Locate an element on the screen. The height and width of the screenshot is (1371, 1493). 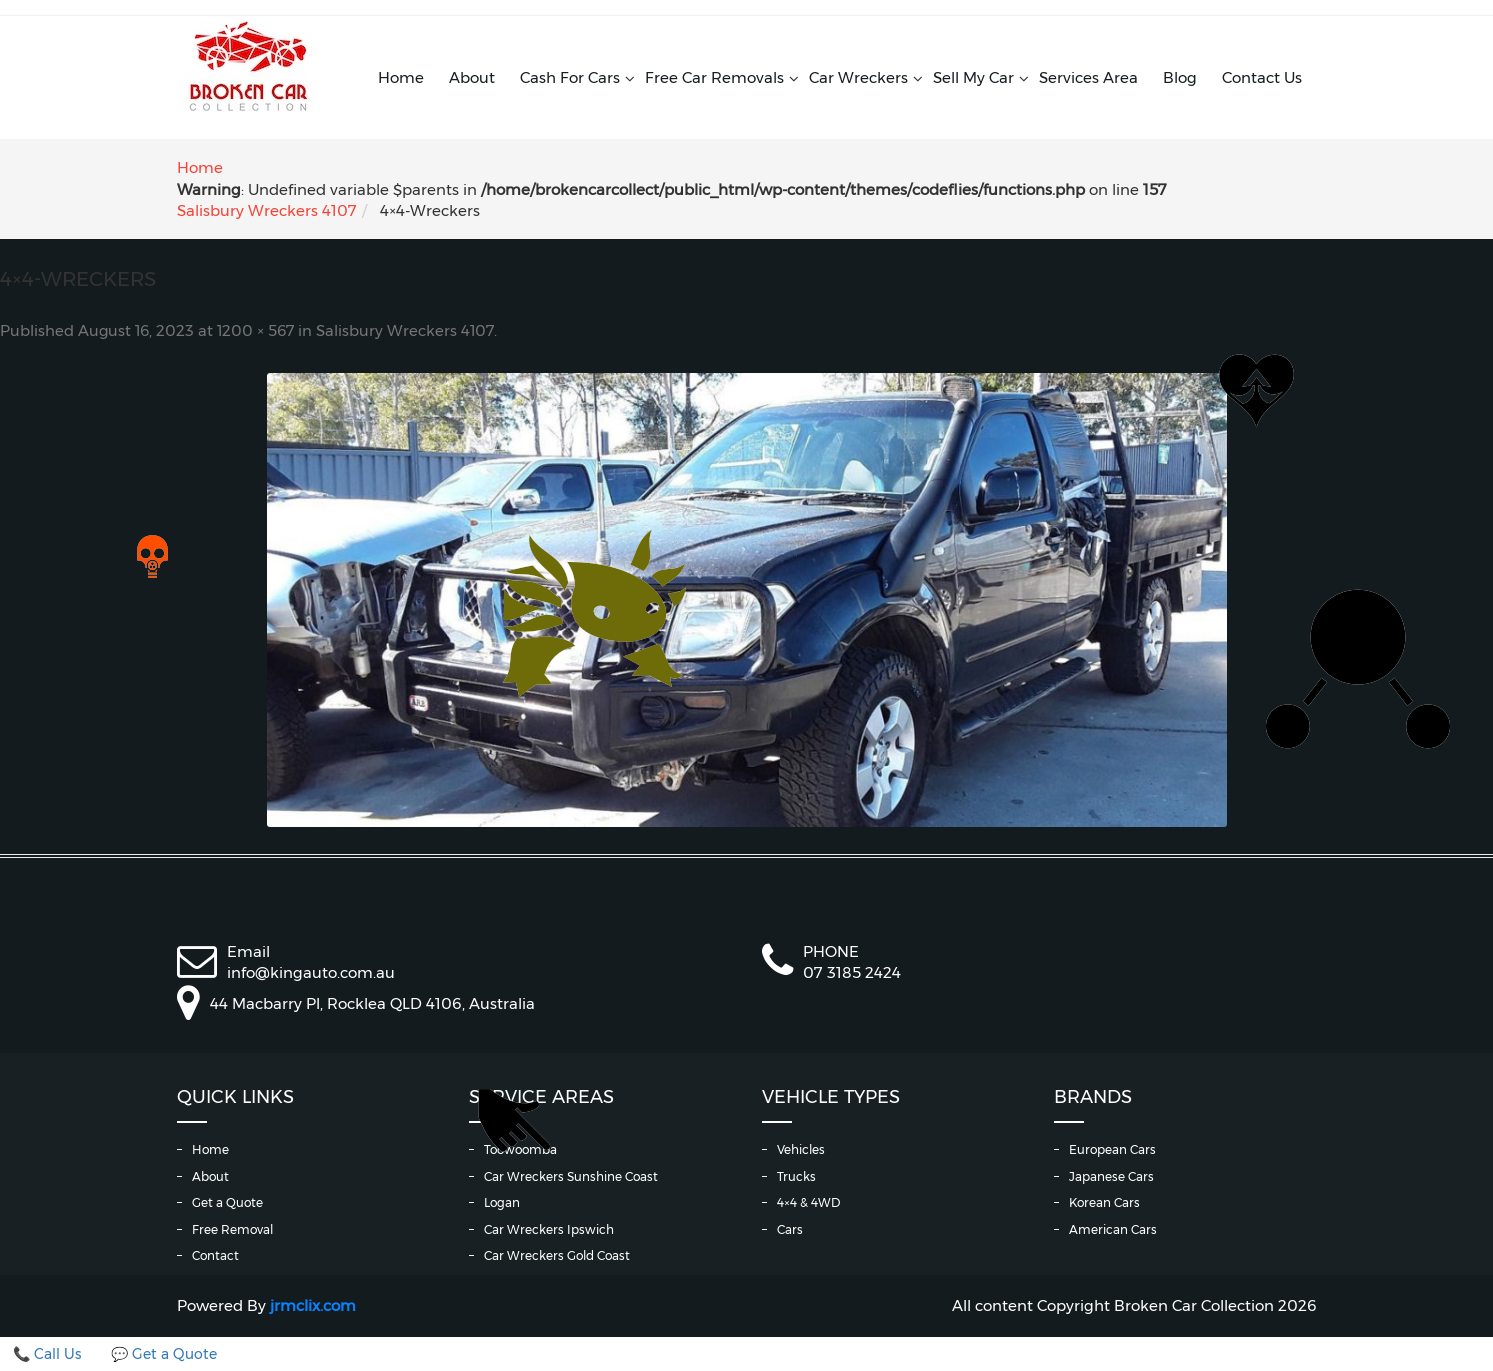
axolotl character or mascot icon is located at coordinates (594, 605).